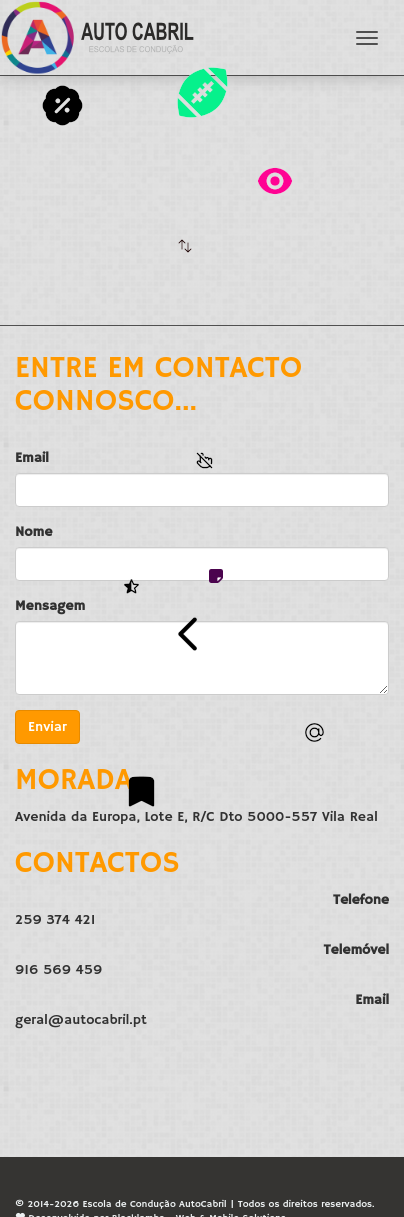 The width and height of the screenshot is (404, 1217). What do you see at coordinates (202, 92) in the screenshot?
I see `view american football scores or content` at bounding box center [202, 92].